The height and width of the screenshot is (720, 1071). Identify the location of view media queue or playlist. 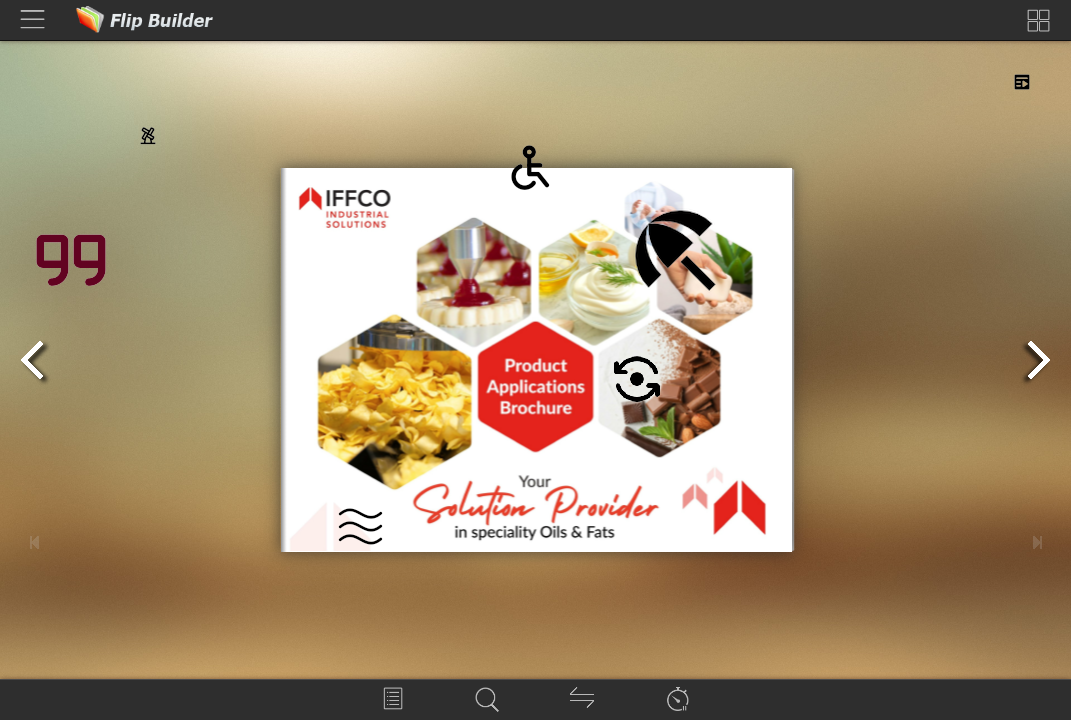
(1022, 82).